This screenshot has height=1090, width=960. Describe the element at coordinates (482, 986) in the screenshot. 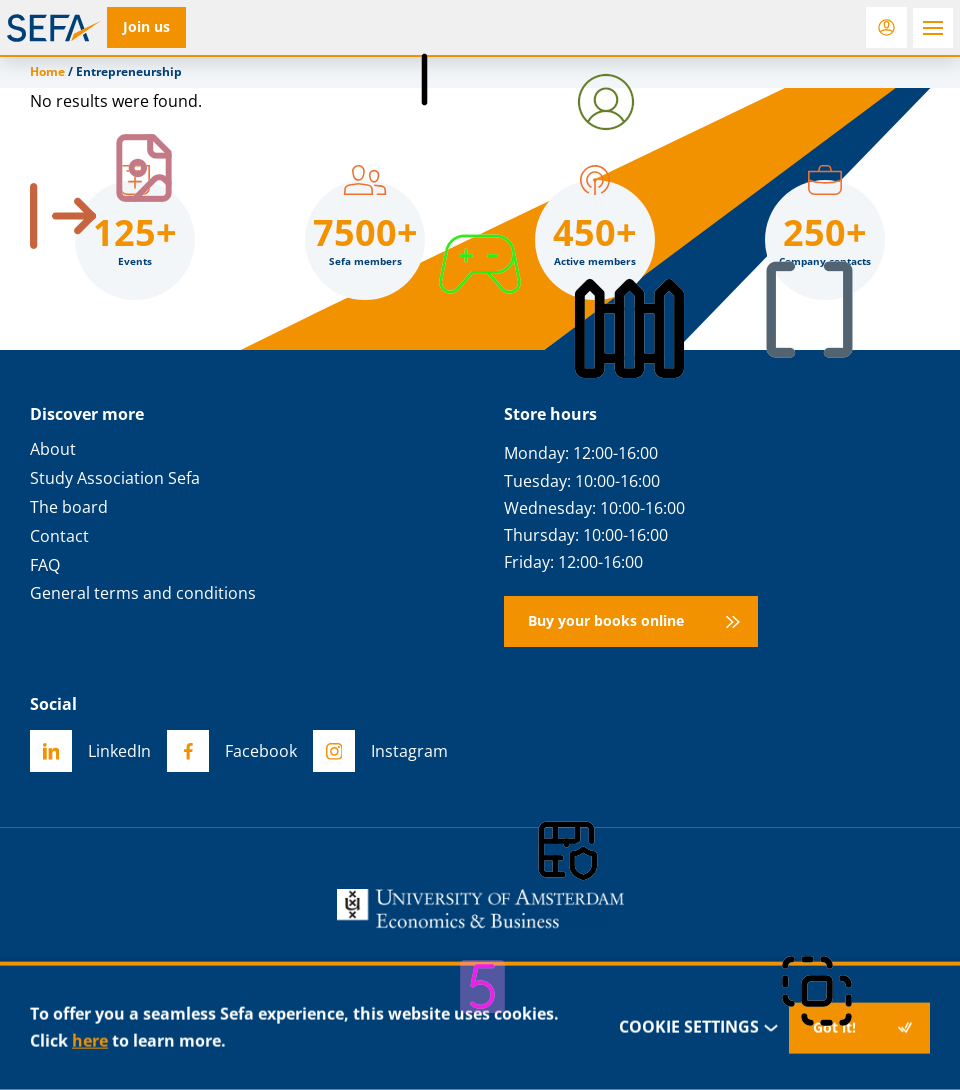

I see `indicates the number five in a sequence or list` at that location.